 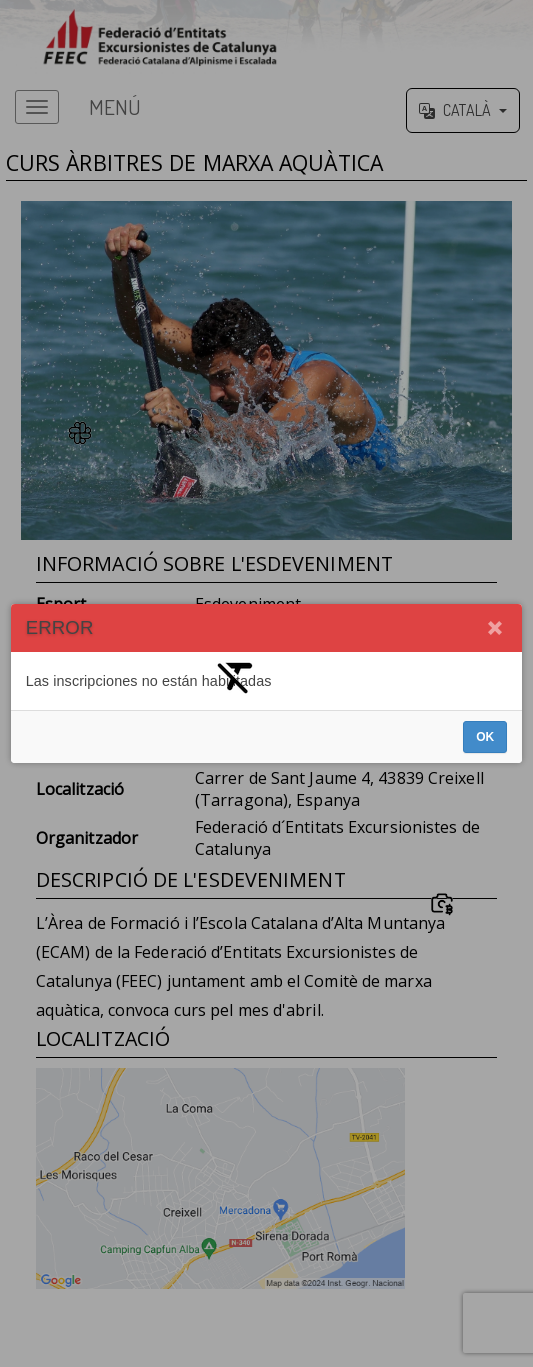 I want to click on clear text formatting, so click(x=236, y=676).